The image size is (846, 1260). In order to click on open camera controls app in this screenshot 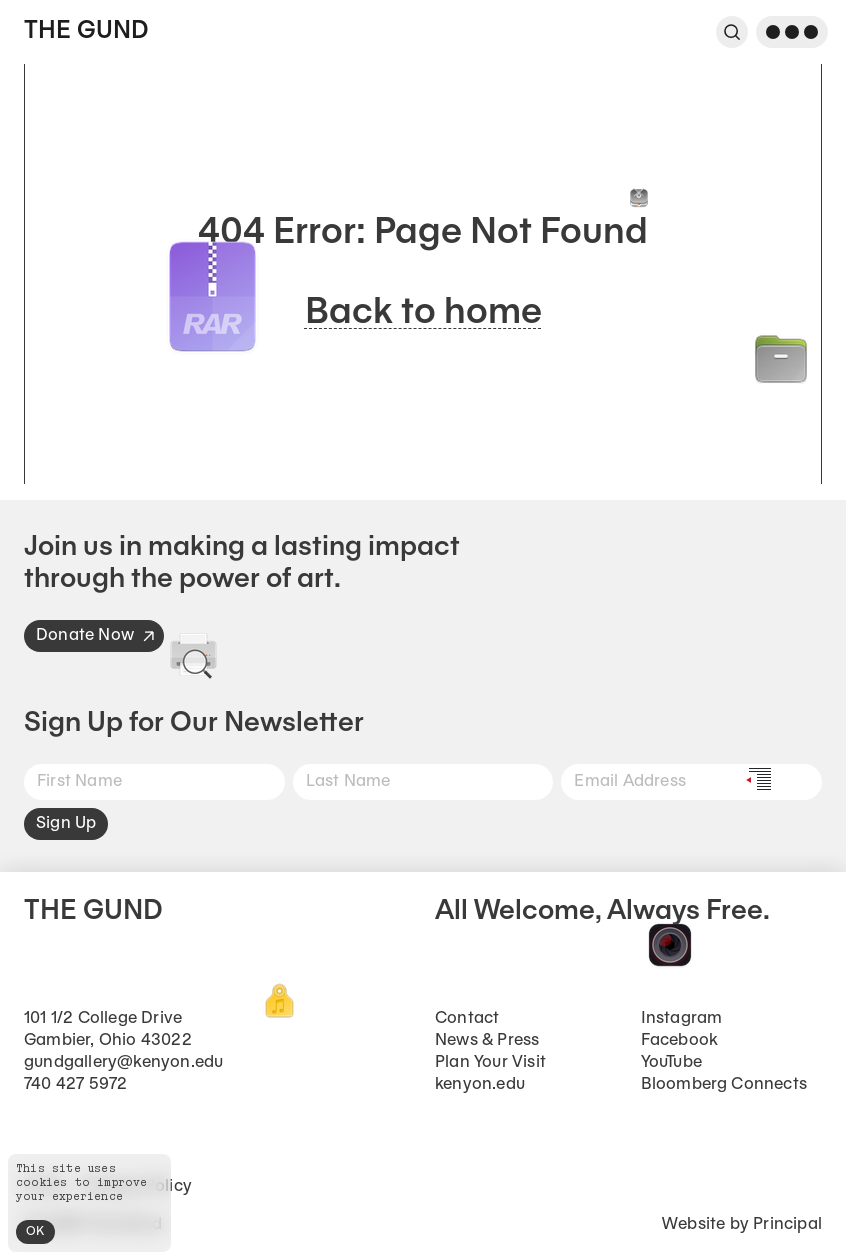, I will do `click(670, 945)`.